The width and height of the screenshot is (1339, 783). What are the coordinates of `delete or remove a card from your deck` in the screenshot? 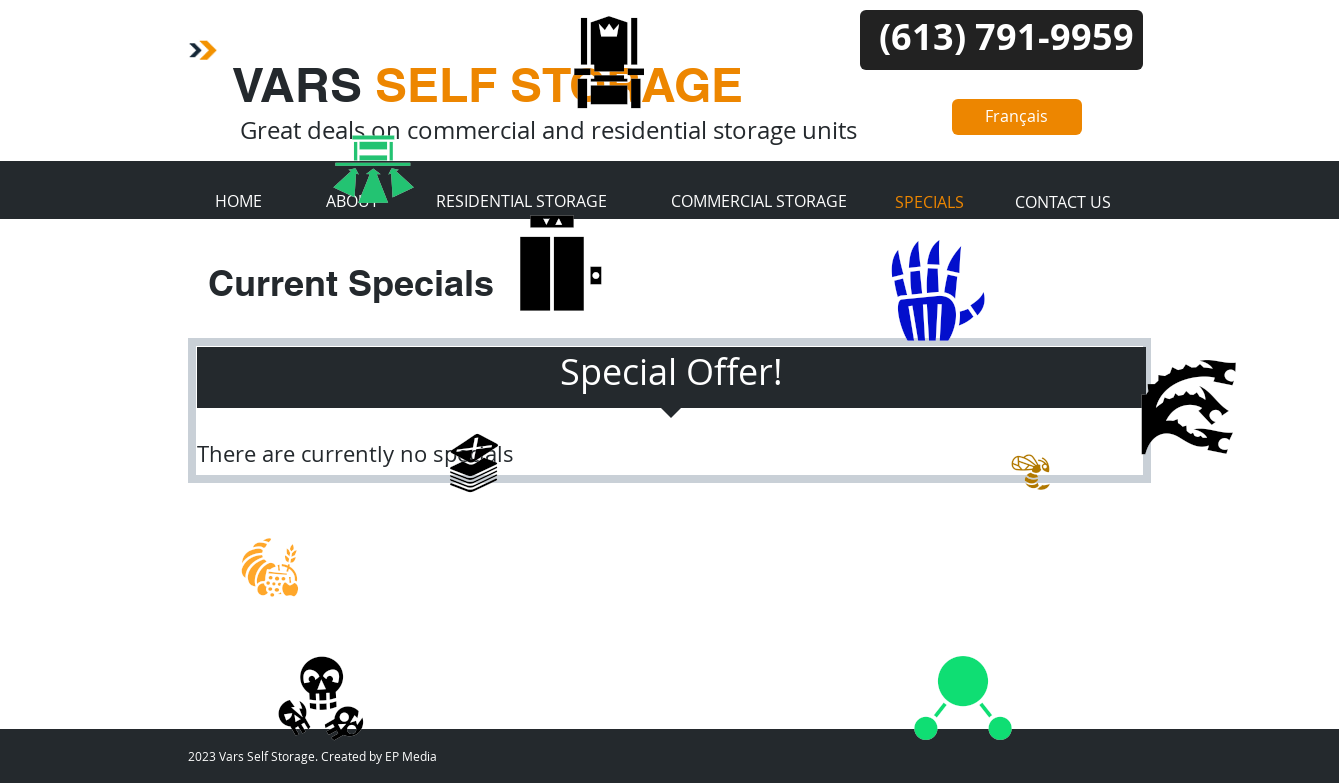 It's located at (474, 460).